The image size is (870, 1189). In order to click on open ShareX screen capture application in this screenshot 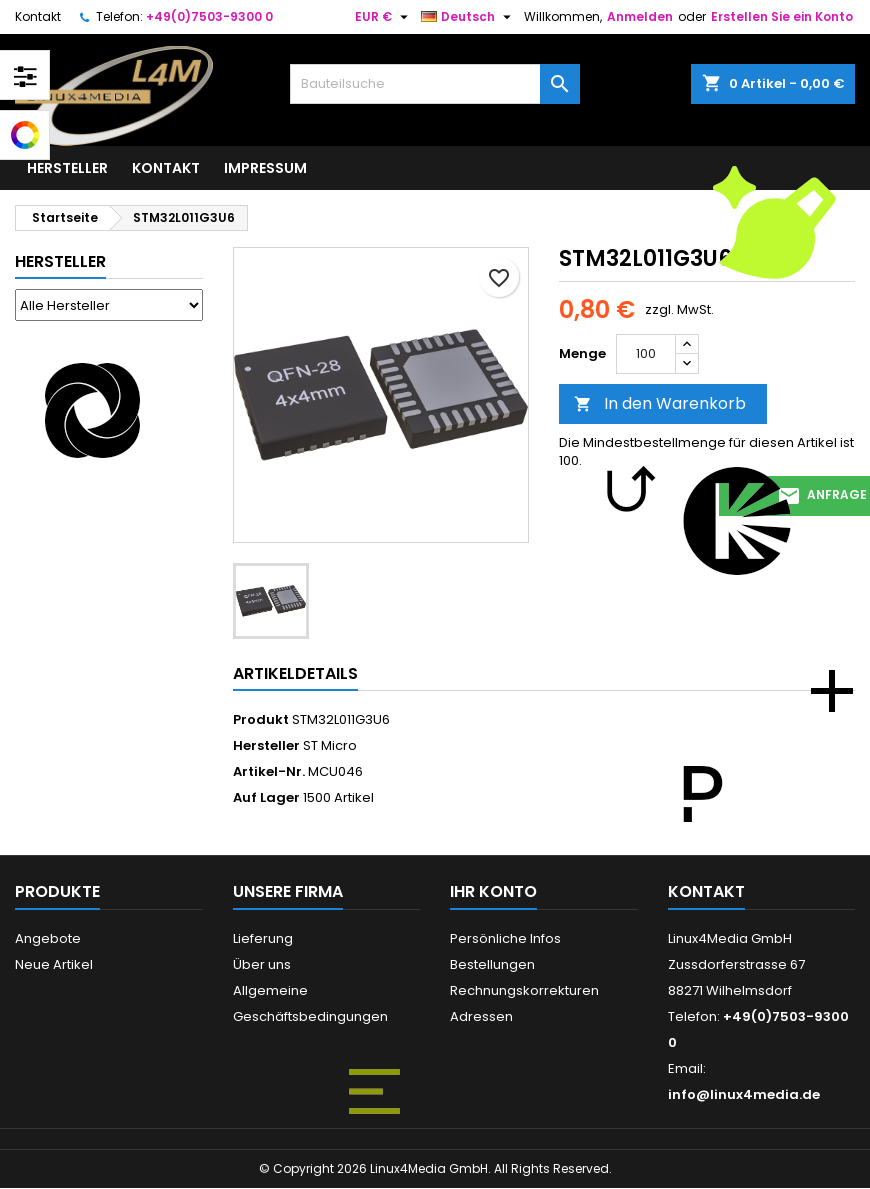, I will do `click(92, 410)`.